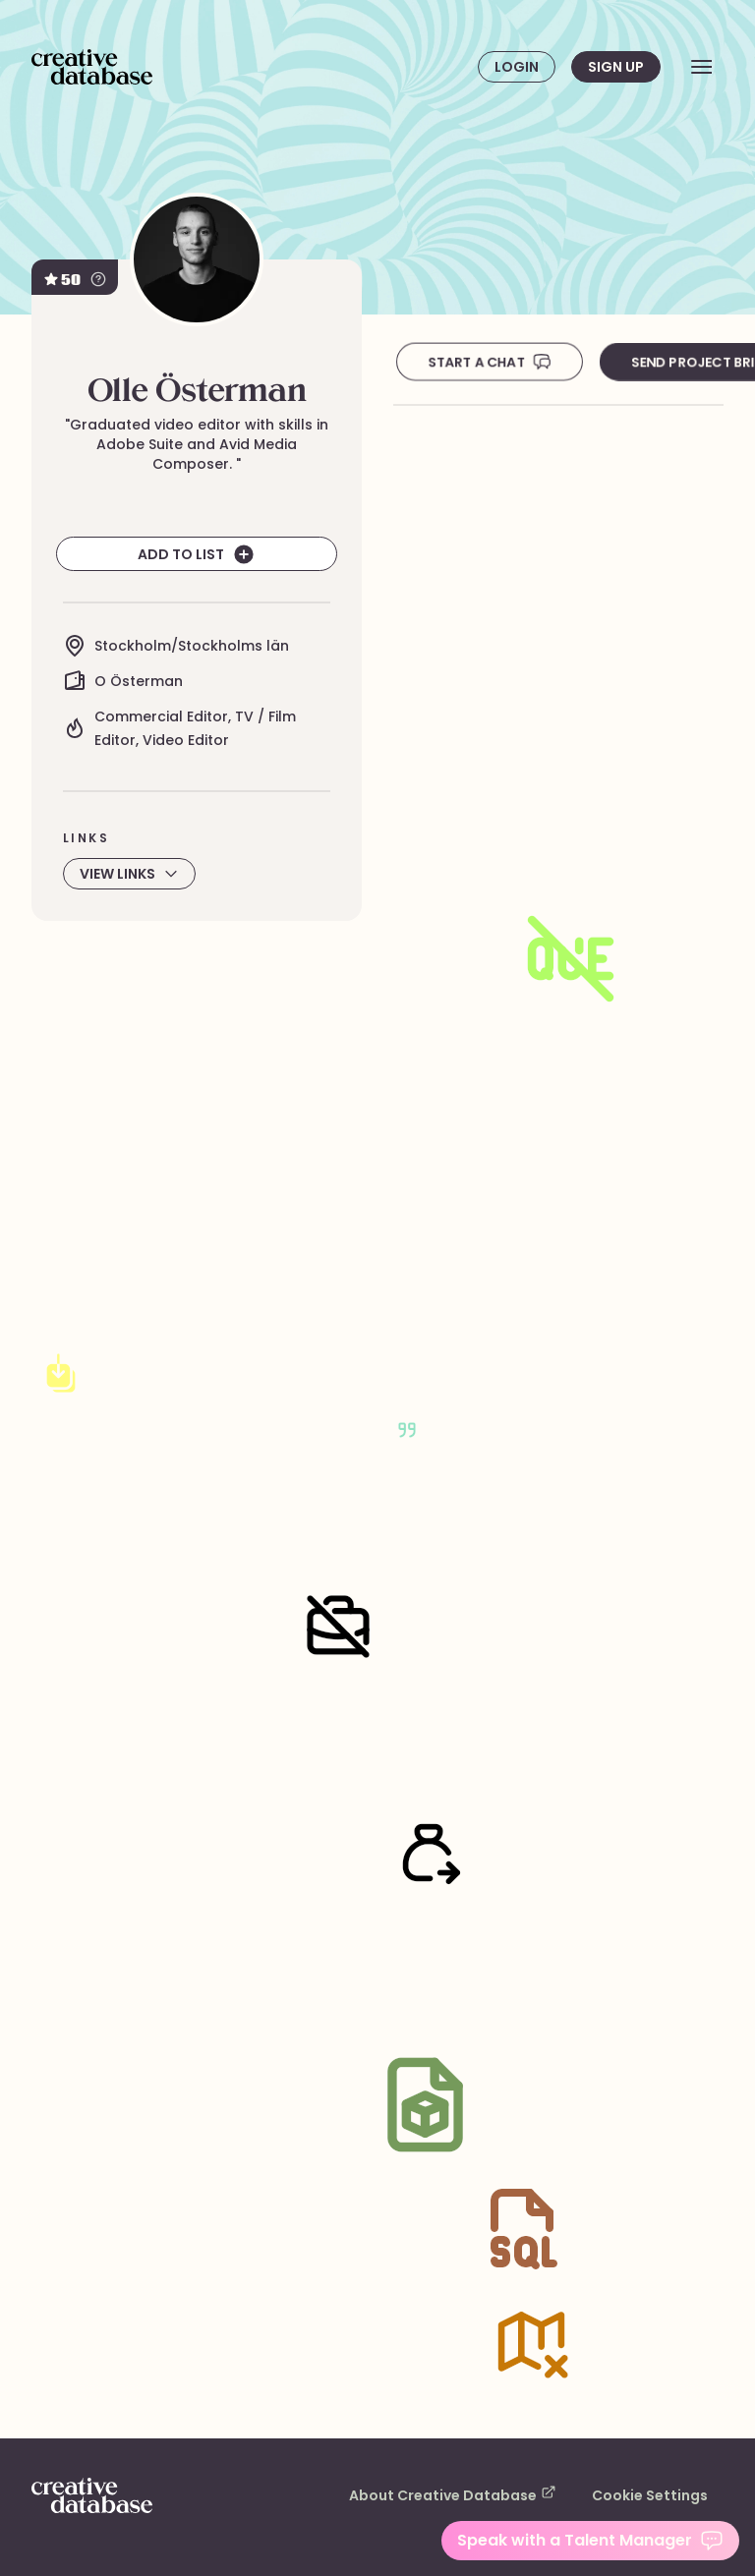 This screenshot has height=2576, width=755. Describe the element at coordinates (522, 2228) in the screenshot. I see `indicates a SQL database file` at that location.